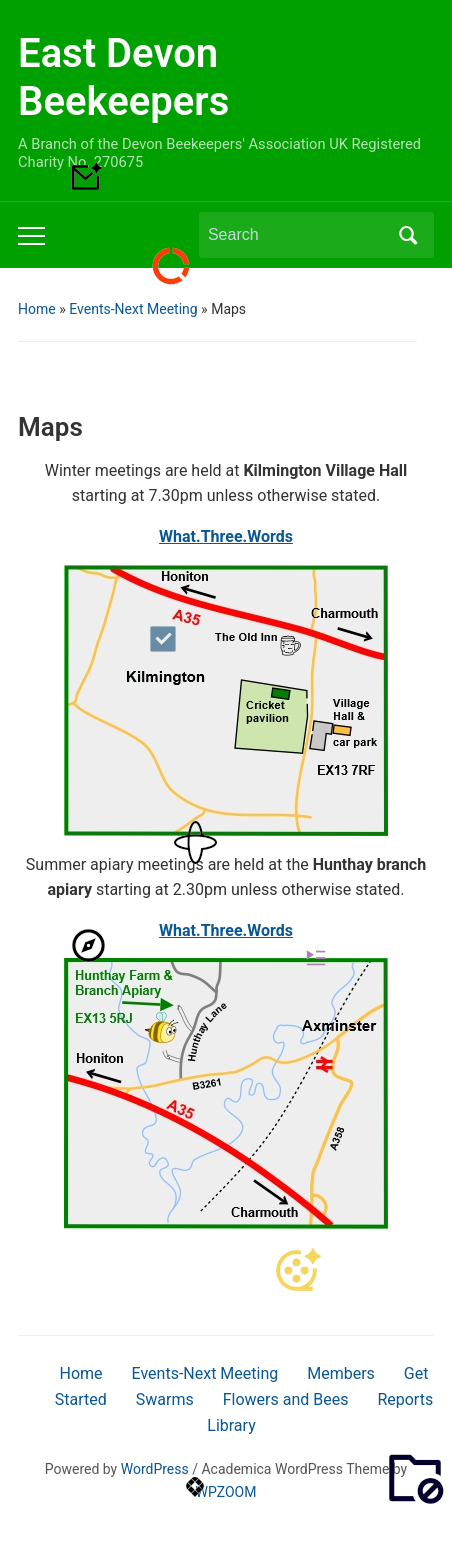 The height and width of the screenshot is (1543, 452). What do you see at coordinates (195, 842) in the screenshot?
I see `Temporal workflow platform logo` at bounding box center [195, 842].